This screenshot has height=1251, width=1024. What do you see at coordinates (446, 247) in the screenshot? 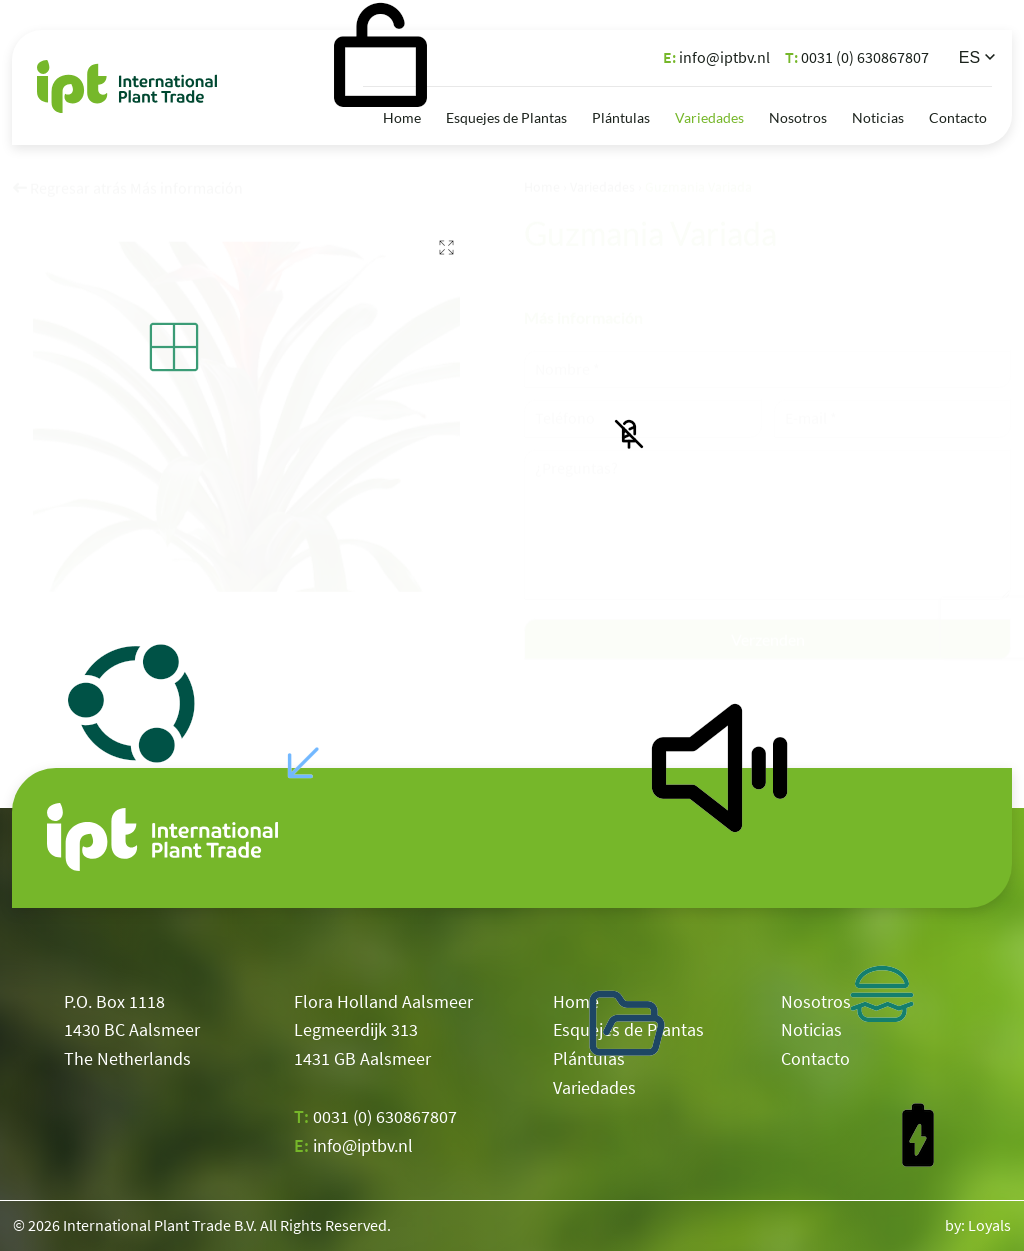
I see `expand to fullscreen mode` at bounding box center [446, 247].